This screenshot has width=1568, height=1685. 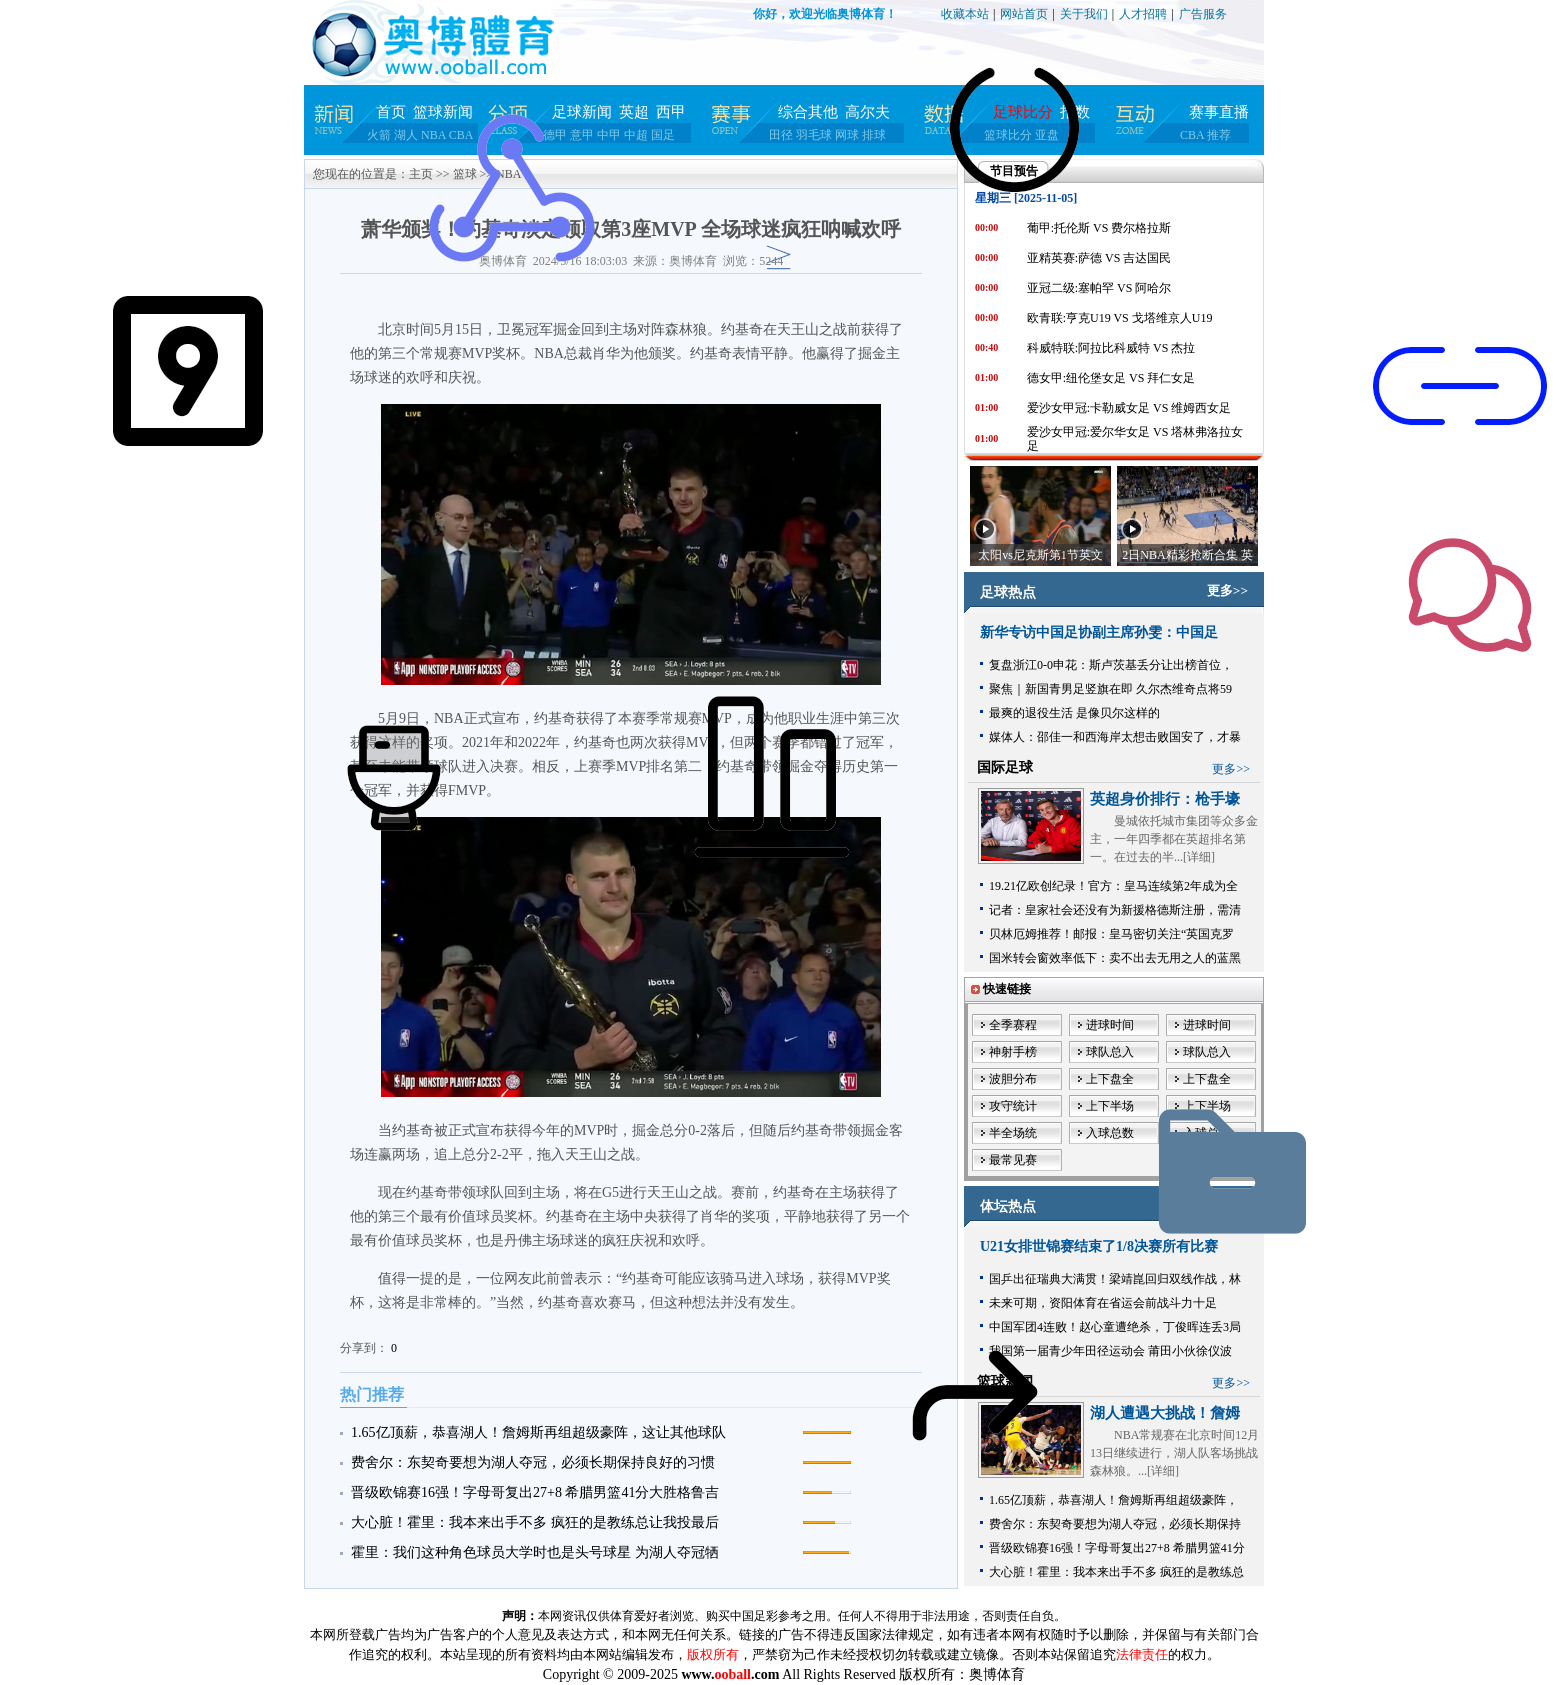 What do you see at coordinates (512, 197) in the screenshot?
I see `configure webhook integrations` at bounding box center [512, 197].